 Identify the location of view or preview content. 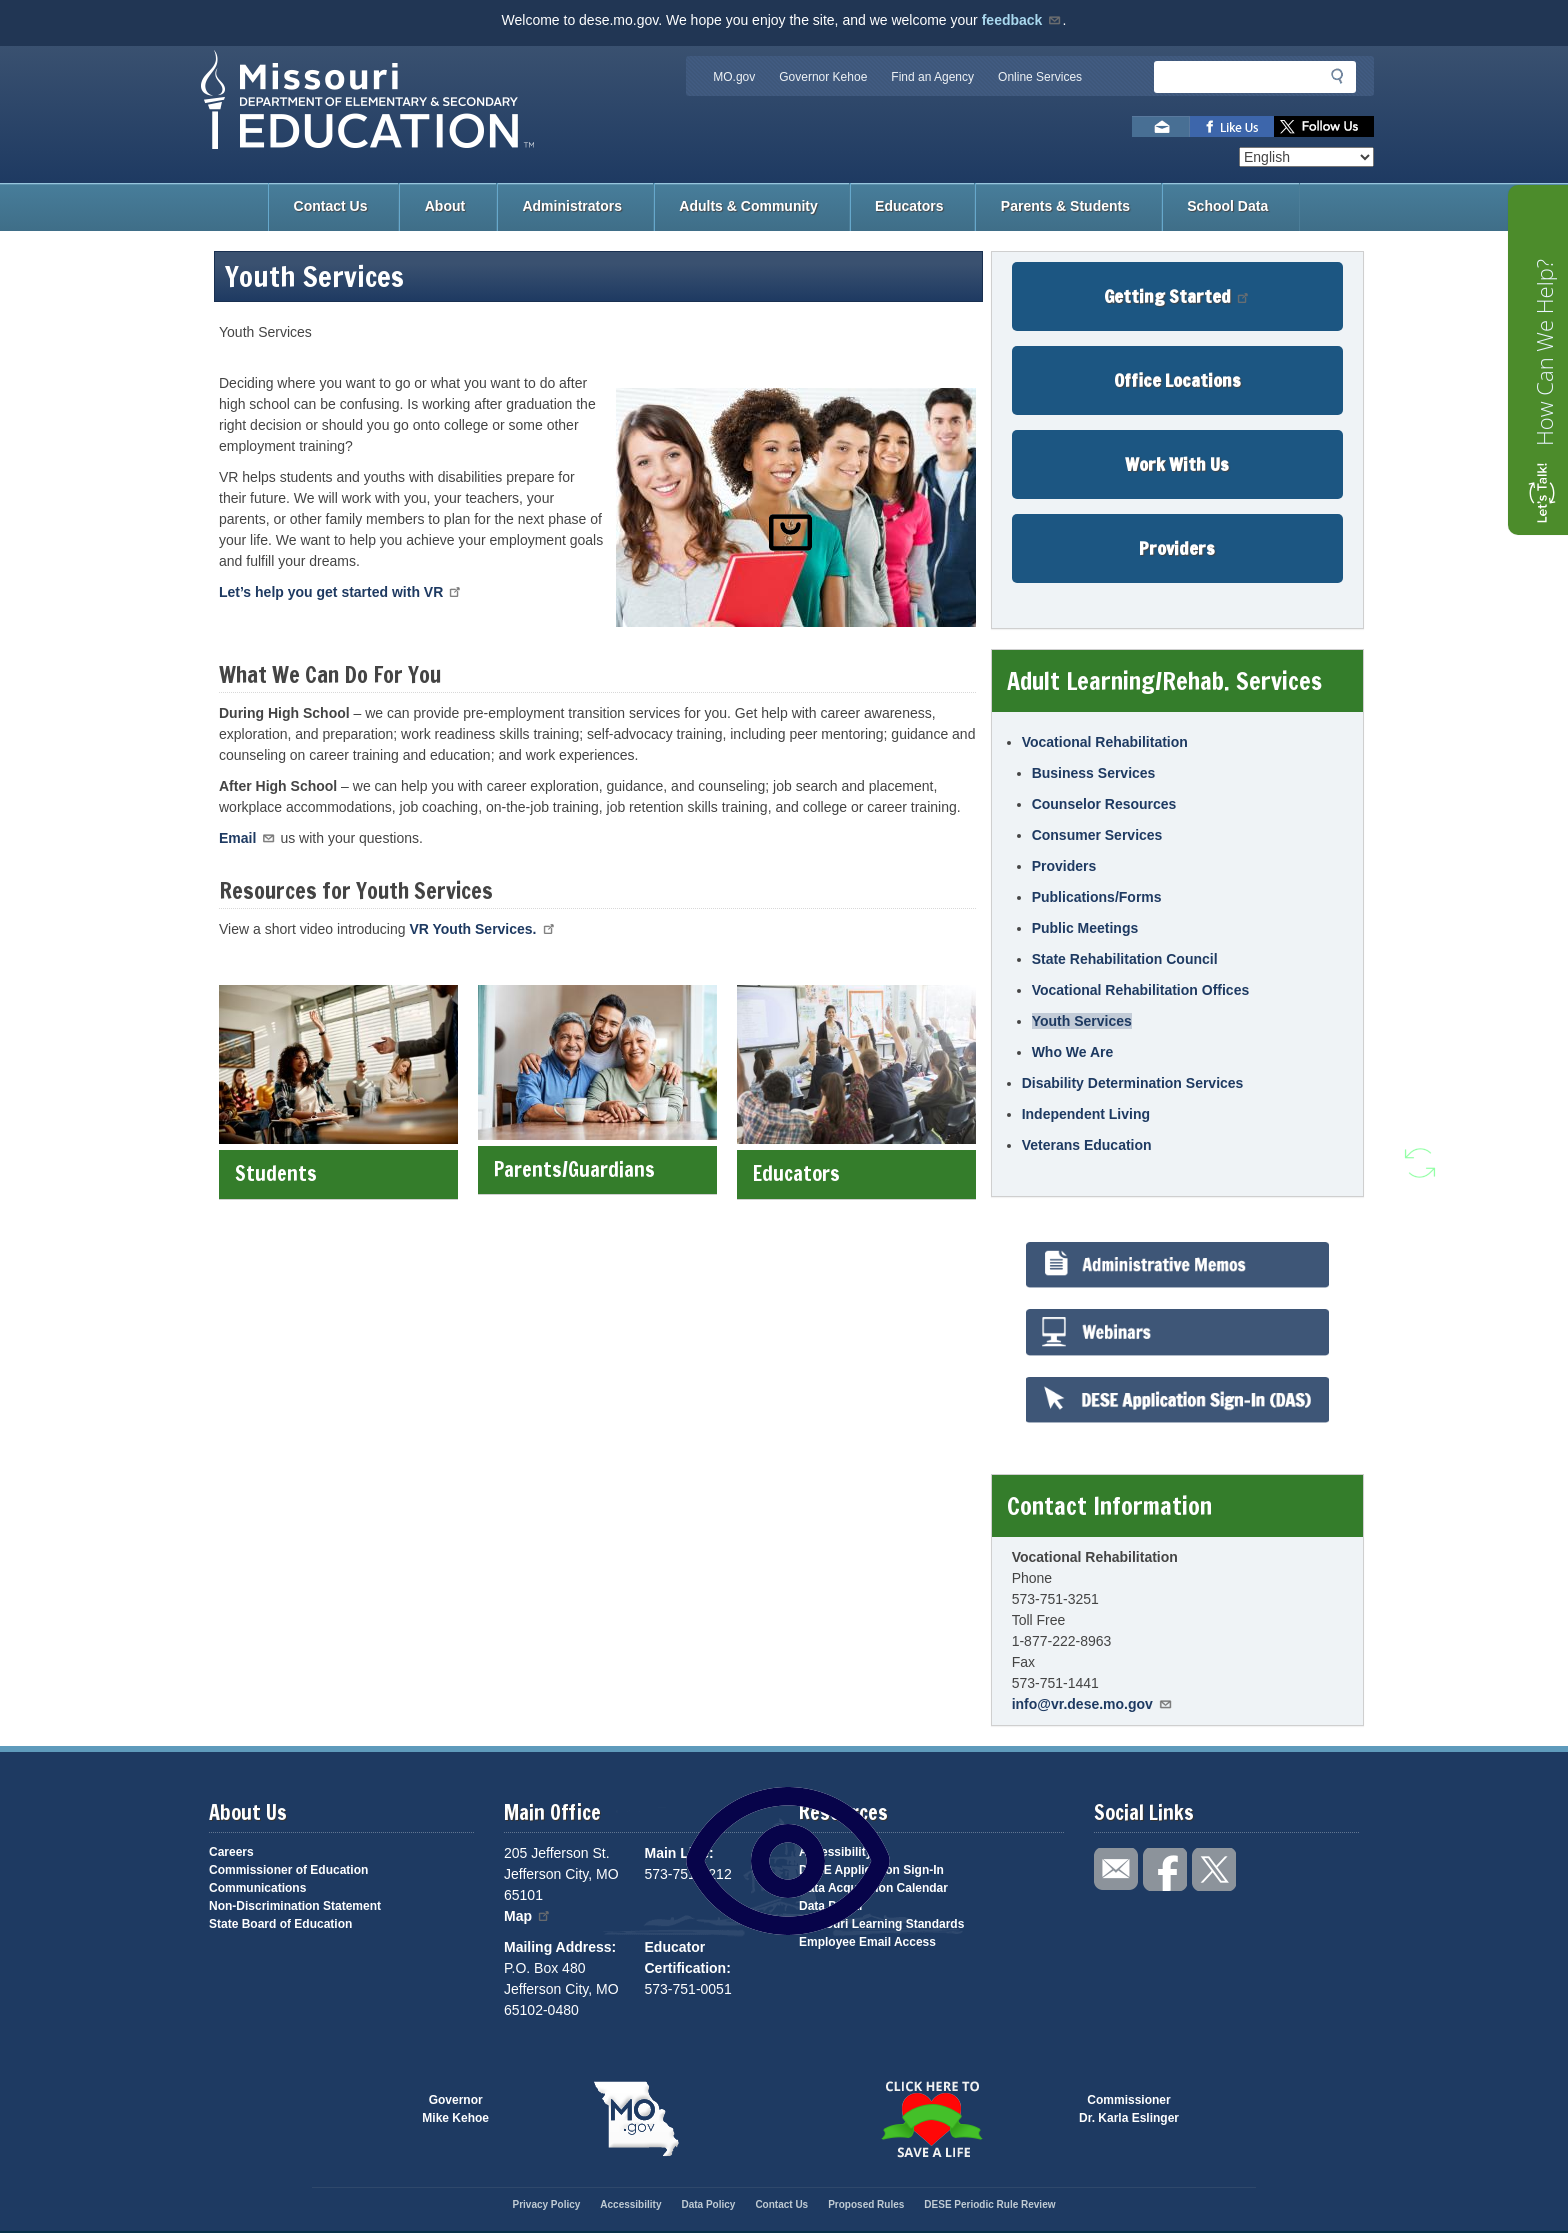
(788, 1861).